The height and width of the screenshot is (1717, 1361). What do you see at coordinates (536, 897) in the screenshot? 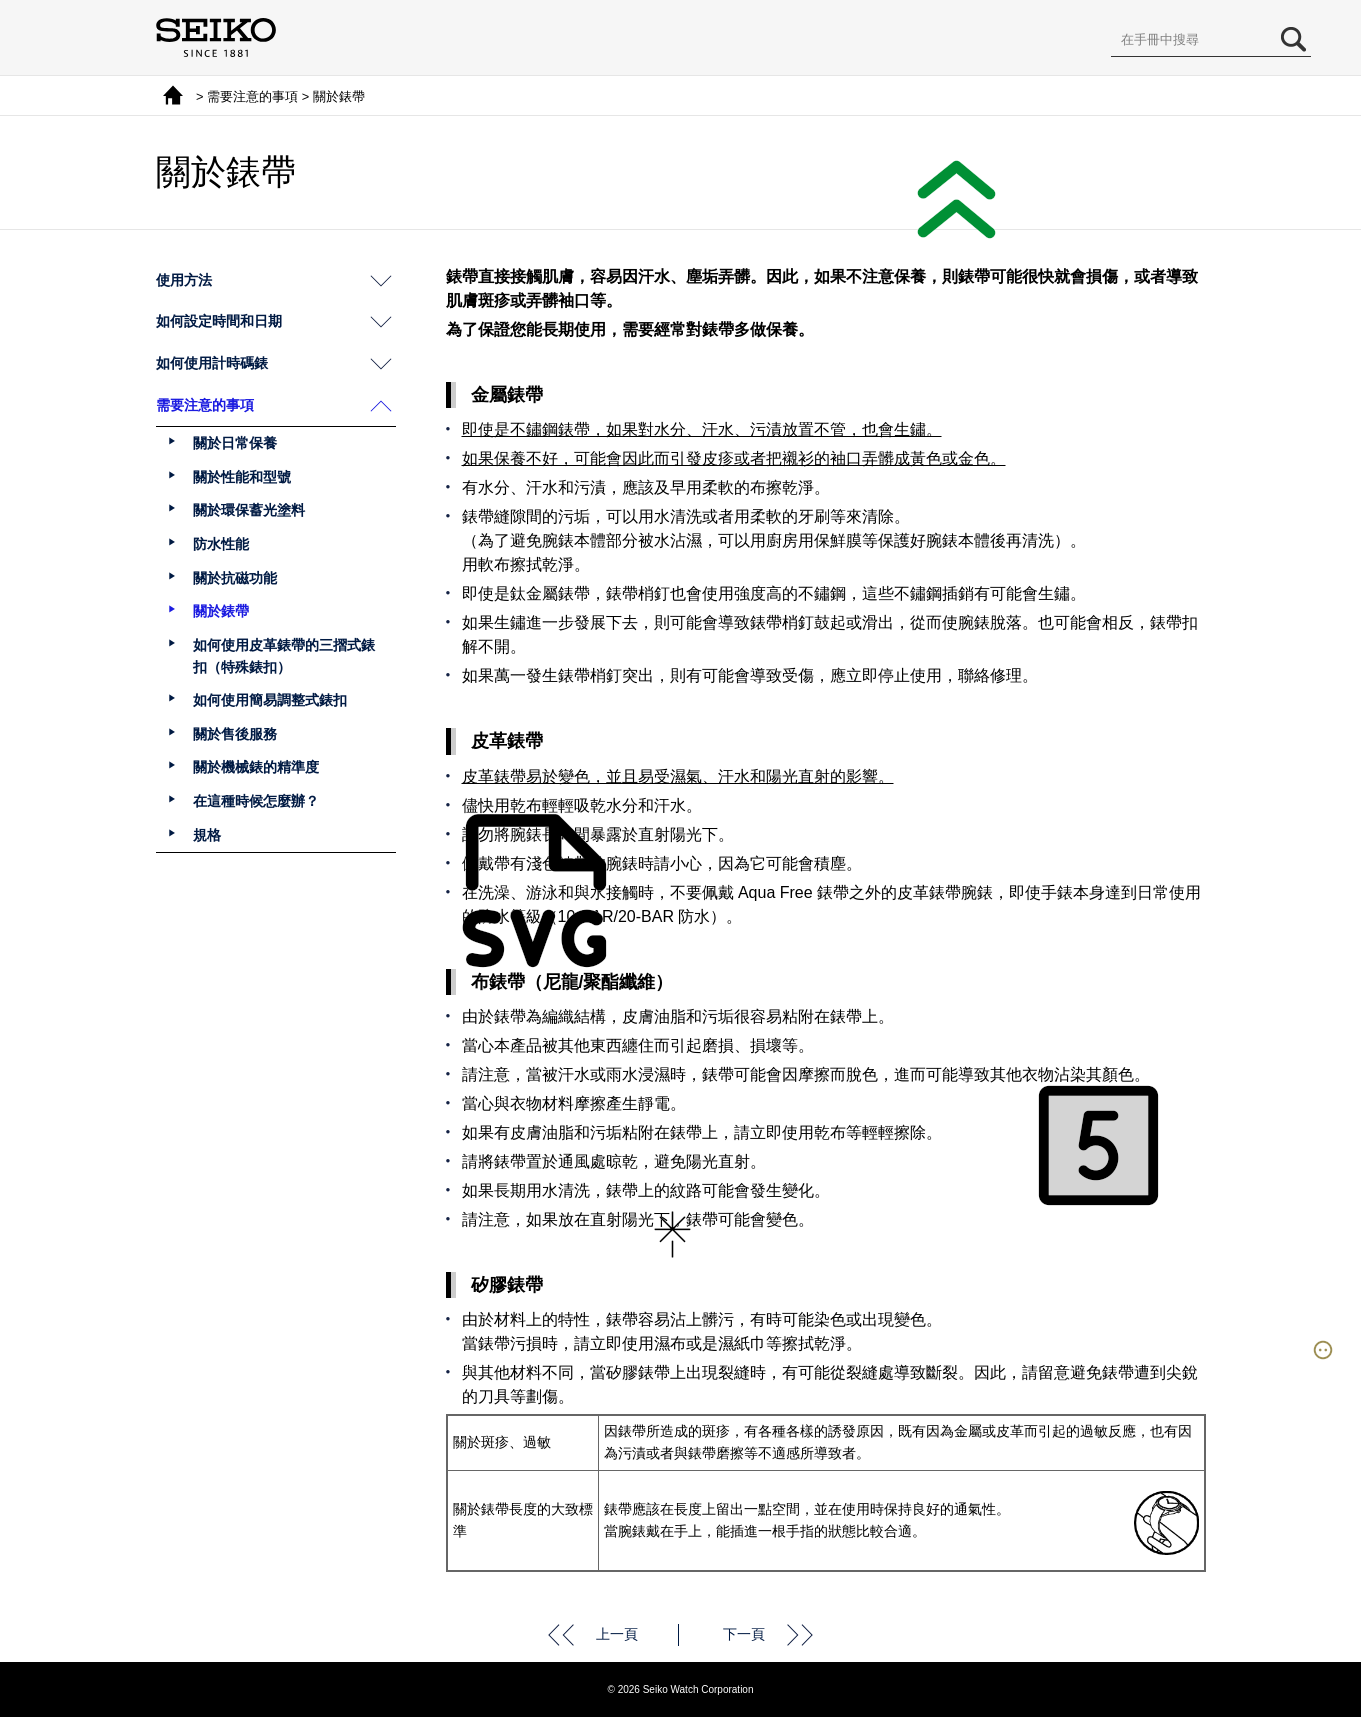
I see `open an SVG file` at bounding box center [536, 897].